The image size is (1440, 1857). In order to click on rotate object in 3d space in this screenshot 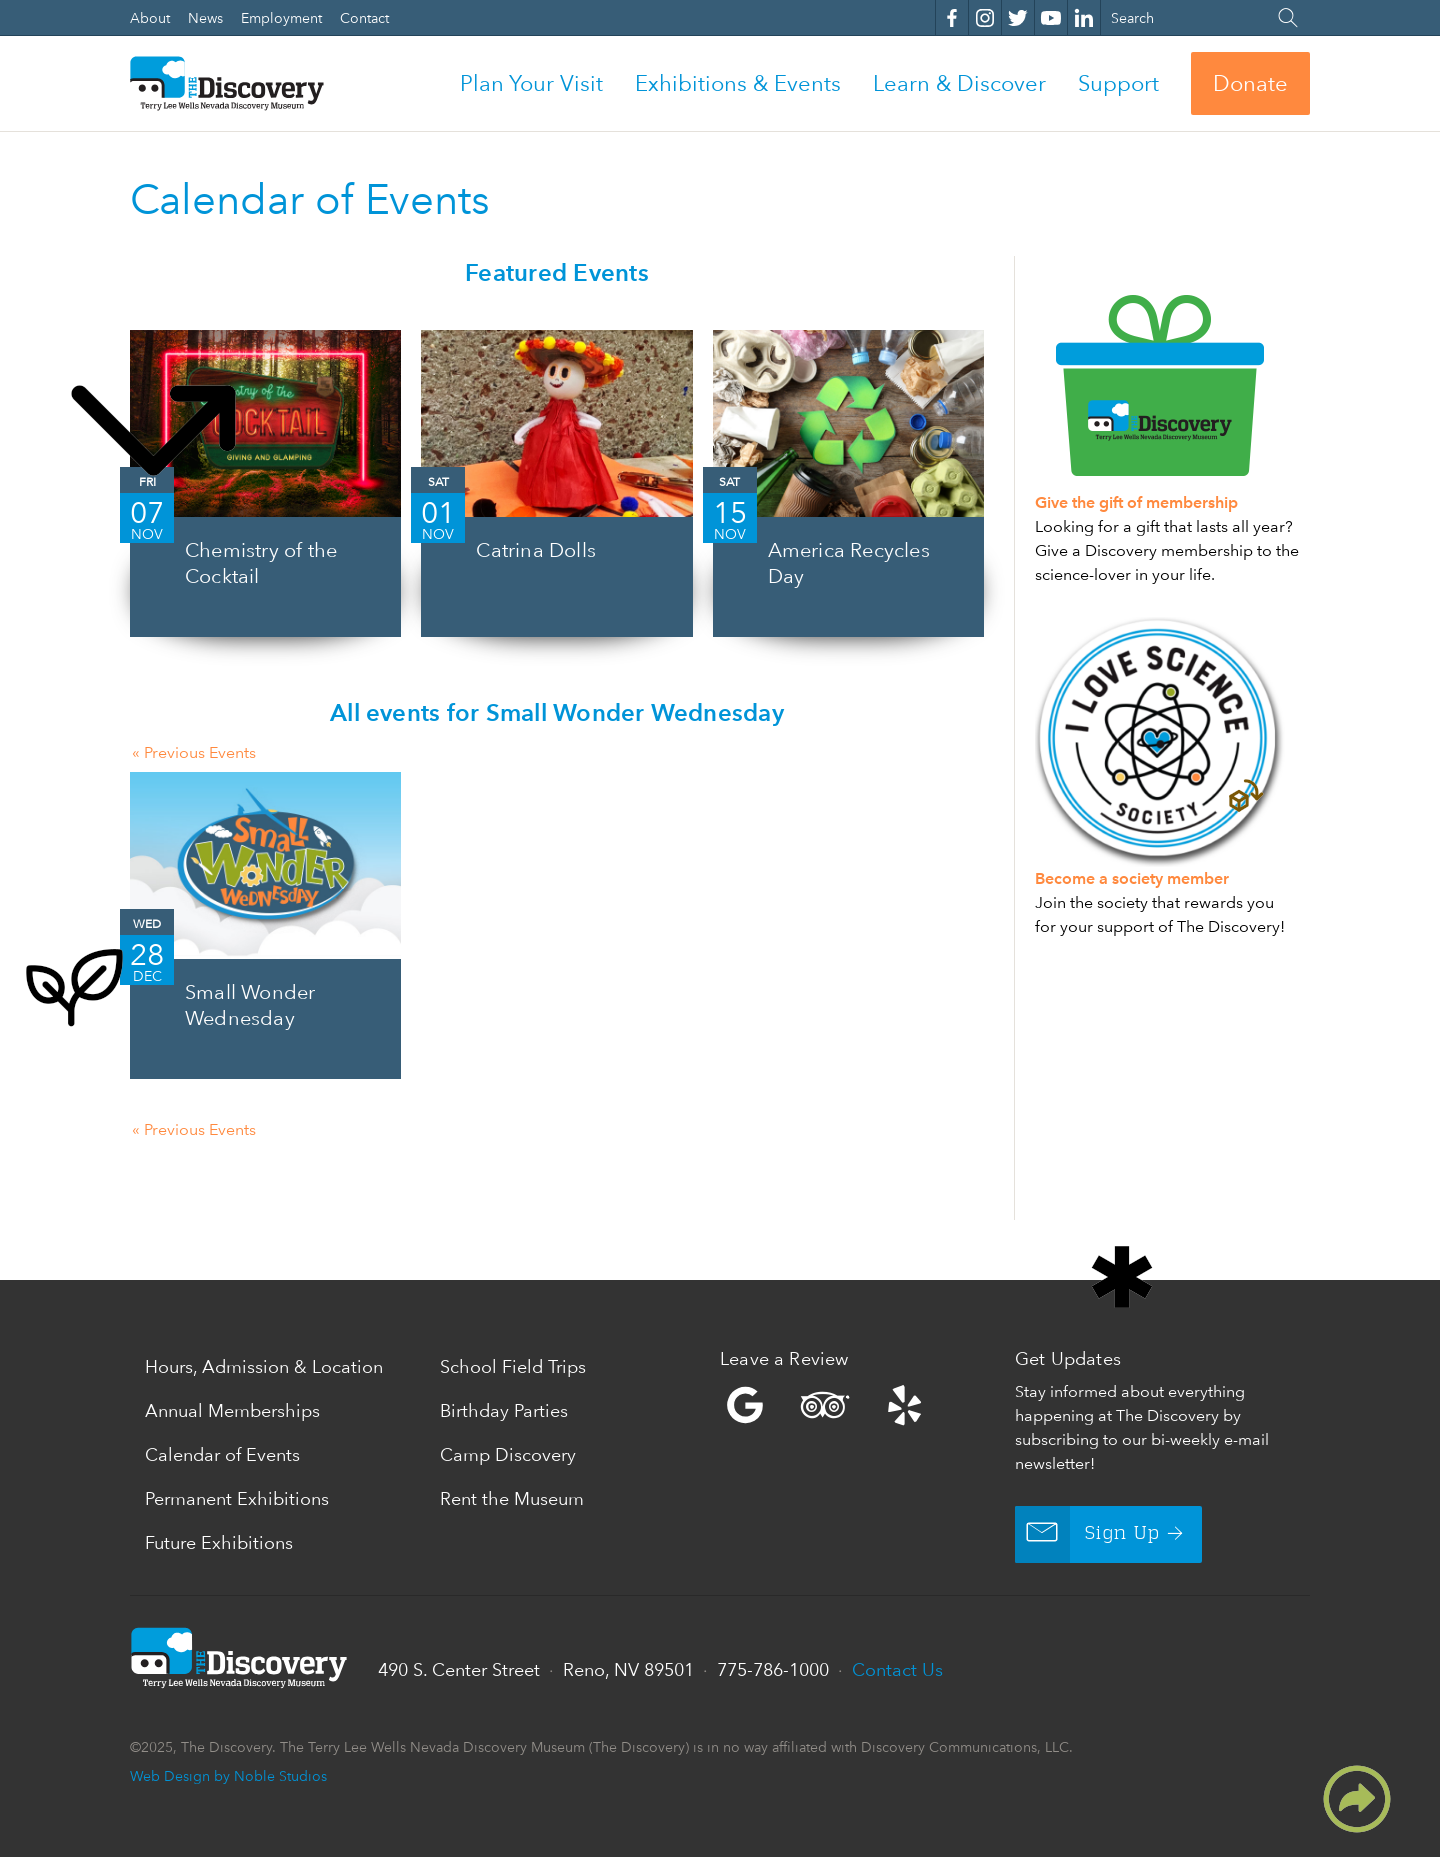, I will do `click(1245, 795)`.